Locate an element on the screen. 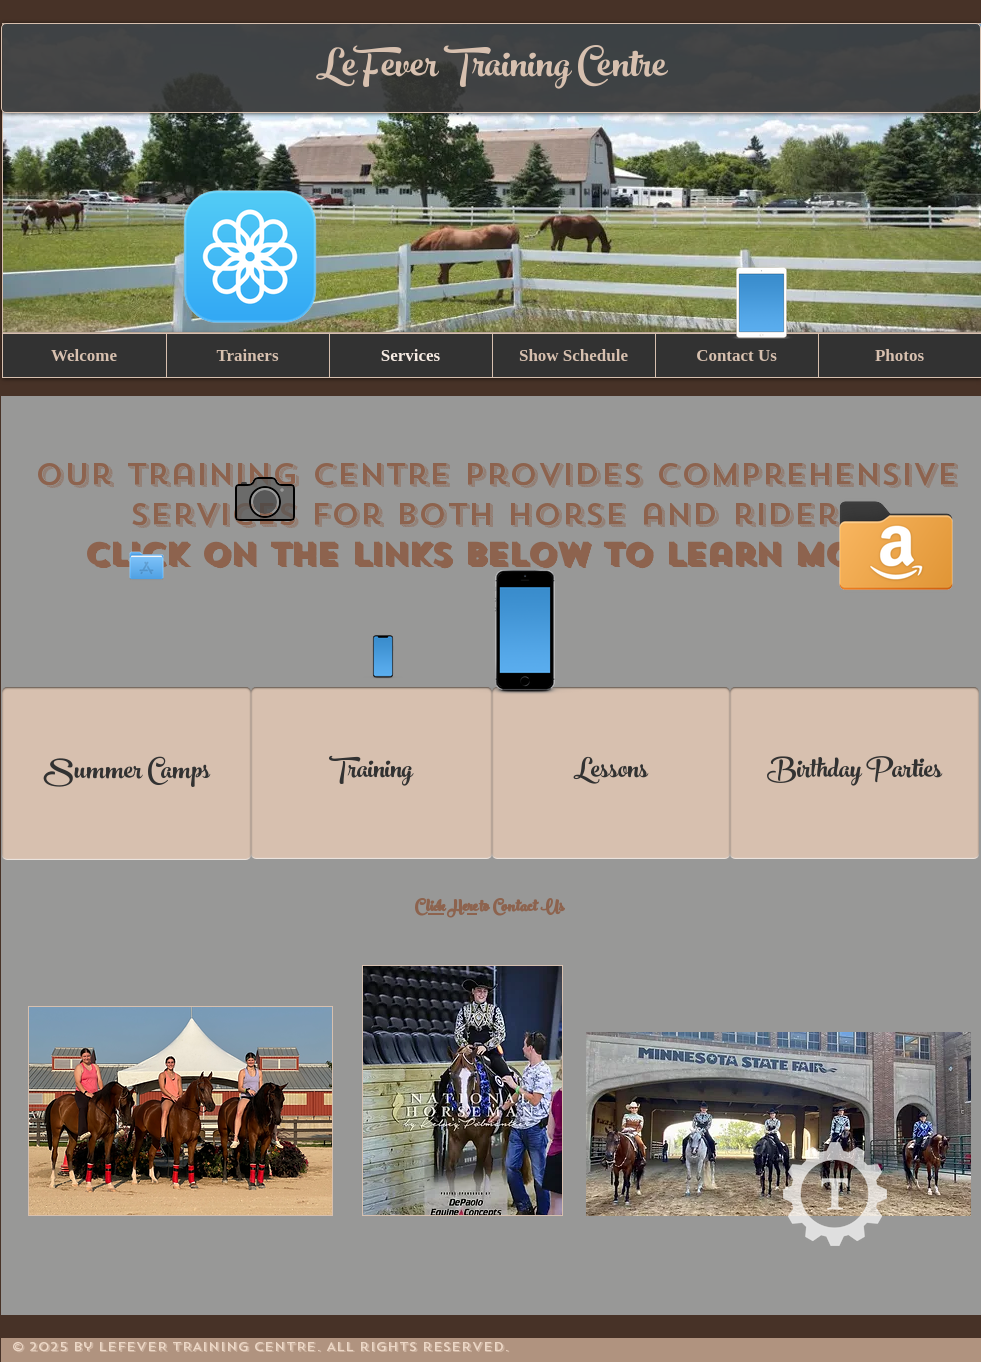 This screenshot has height=1362, width=981. iPhone SE device connected to your Mac is located at coordinates (525, 632).